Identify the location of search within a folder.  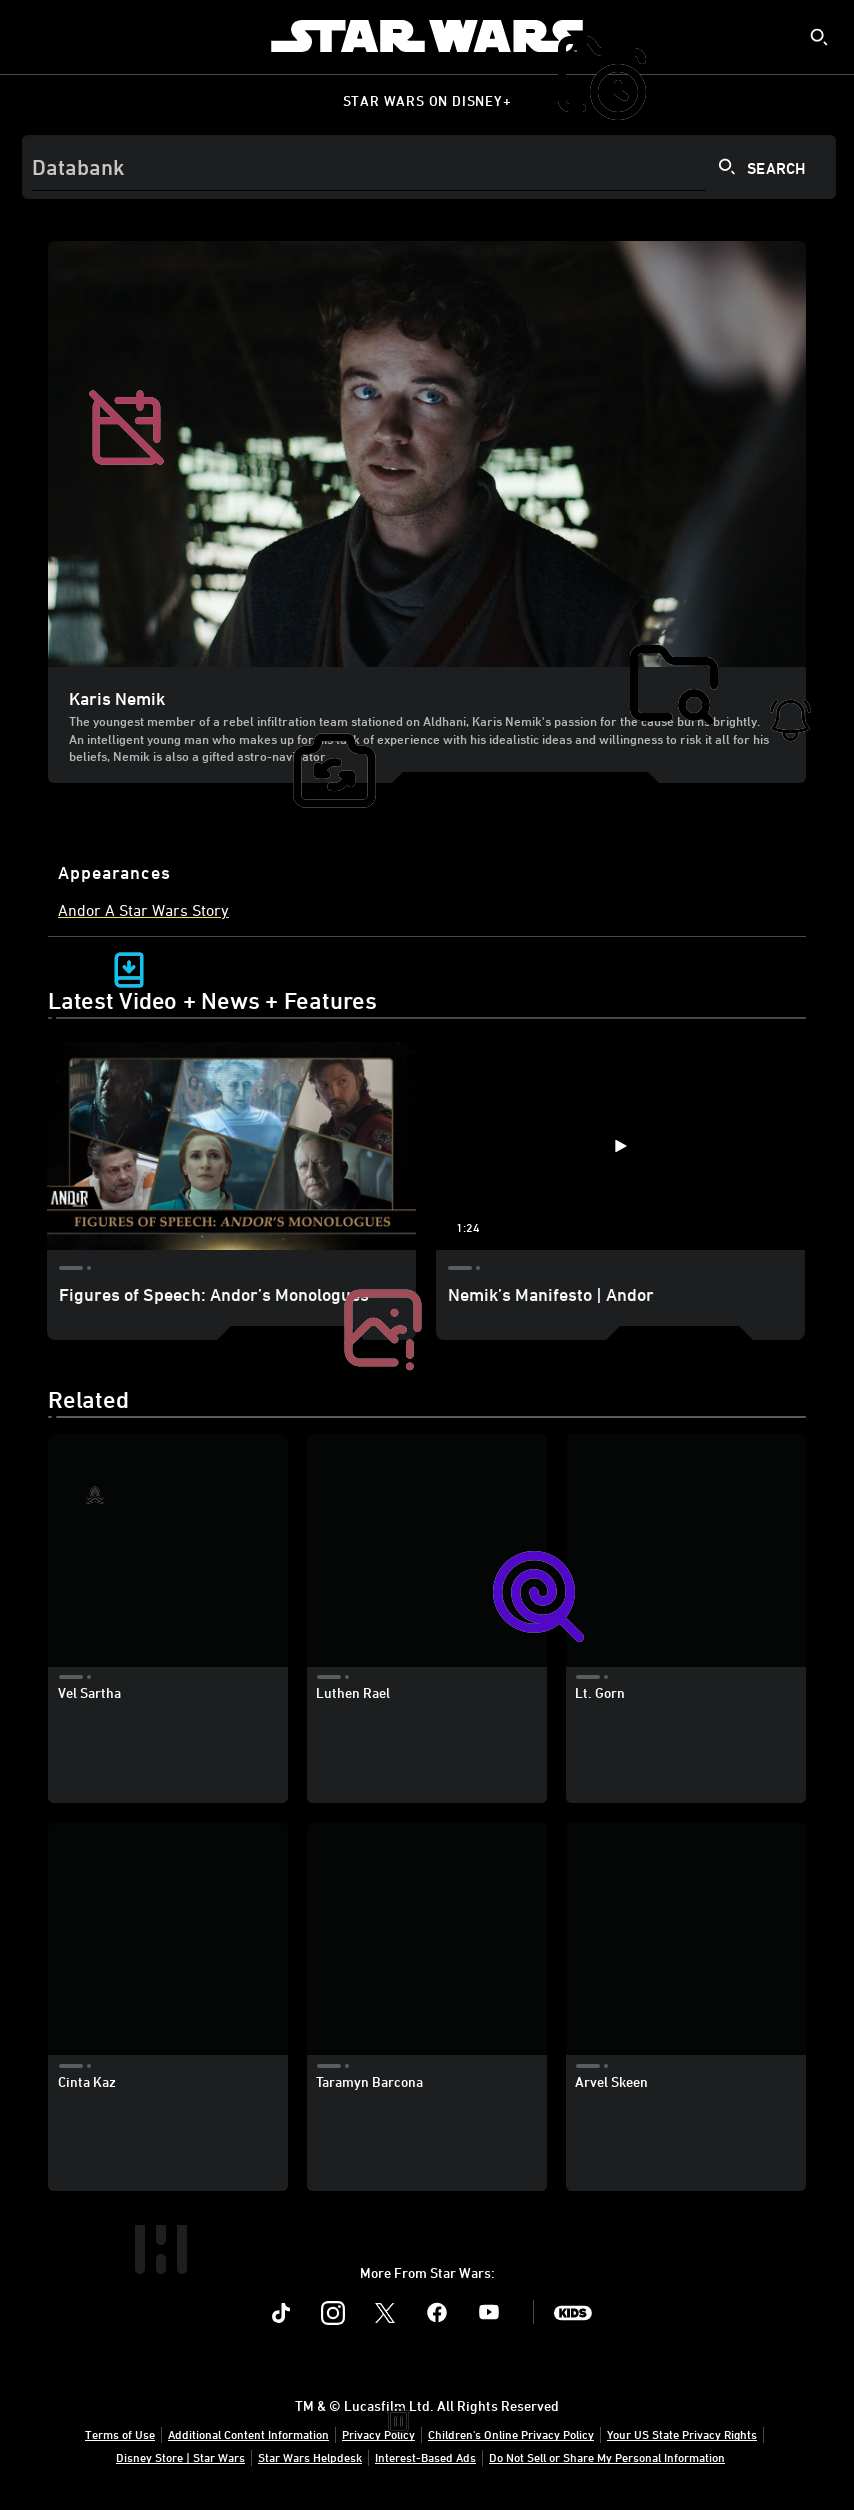
(674, 685).